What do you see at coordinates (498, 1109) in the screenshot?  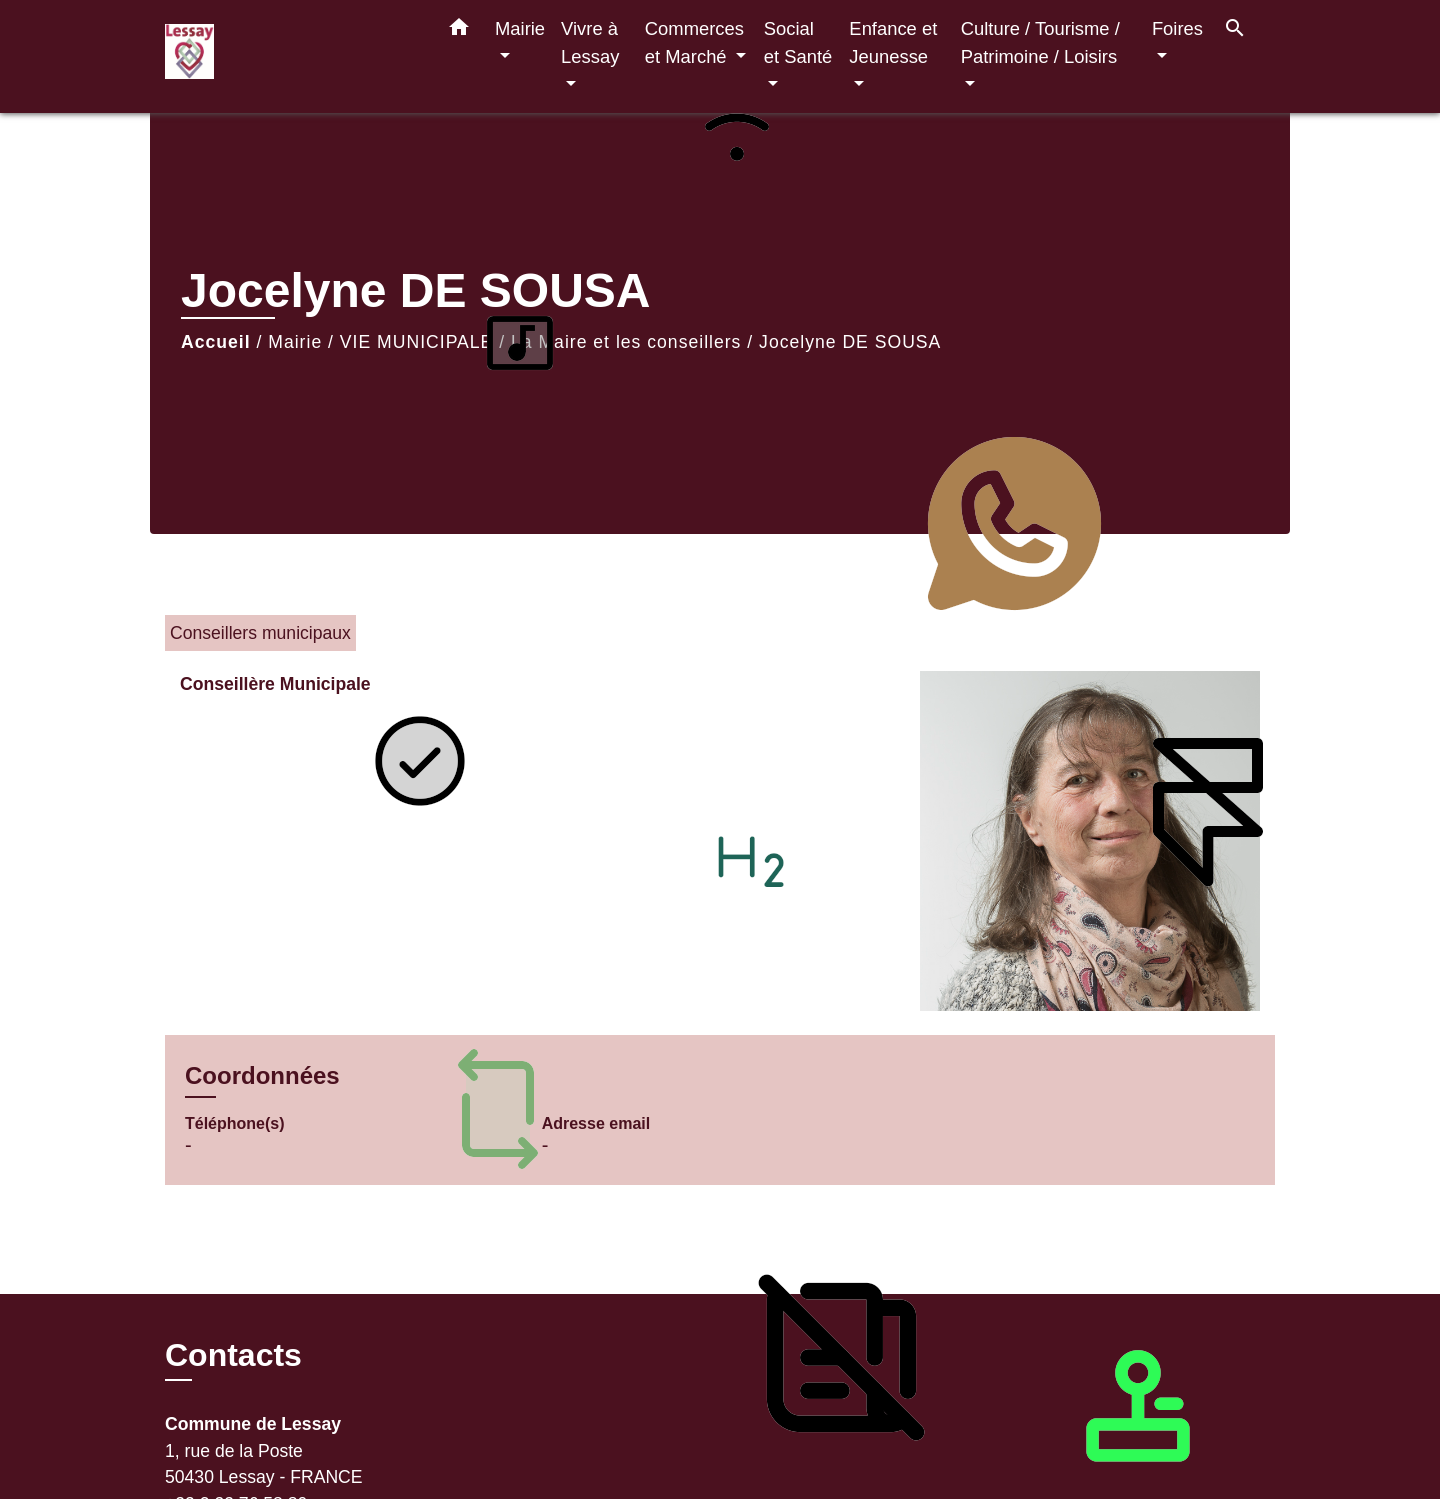 I see `rotate your device orientation` at bounding box center [498, 1109].